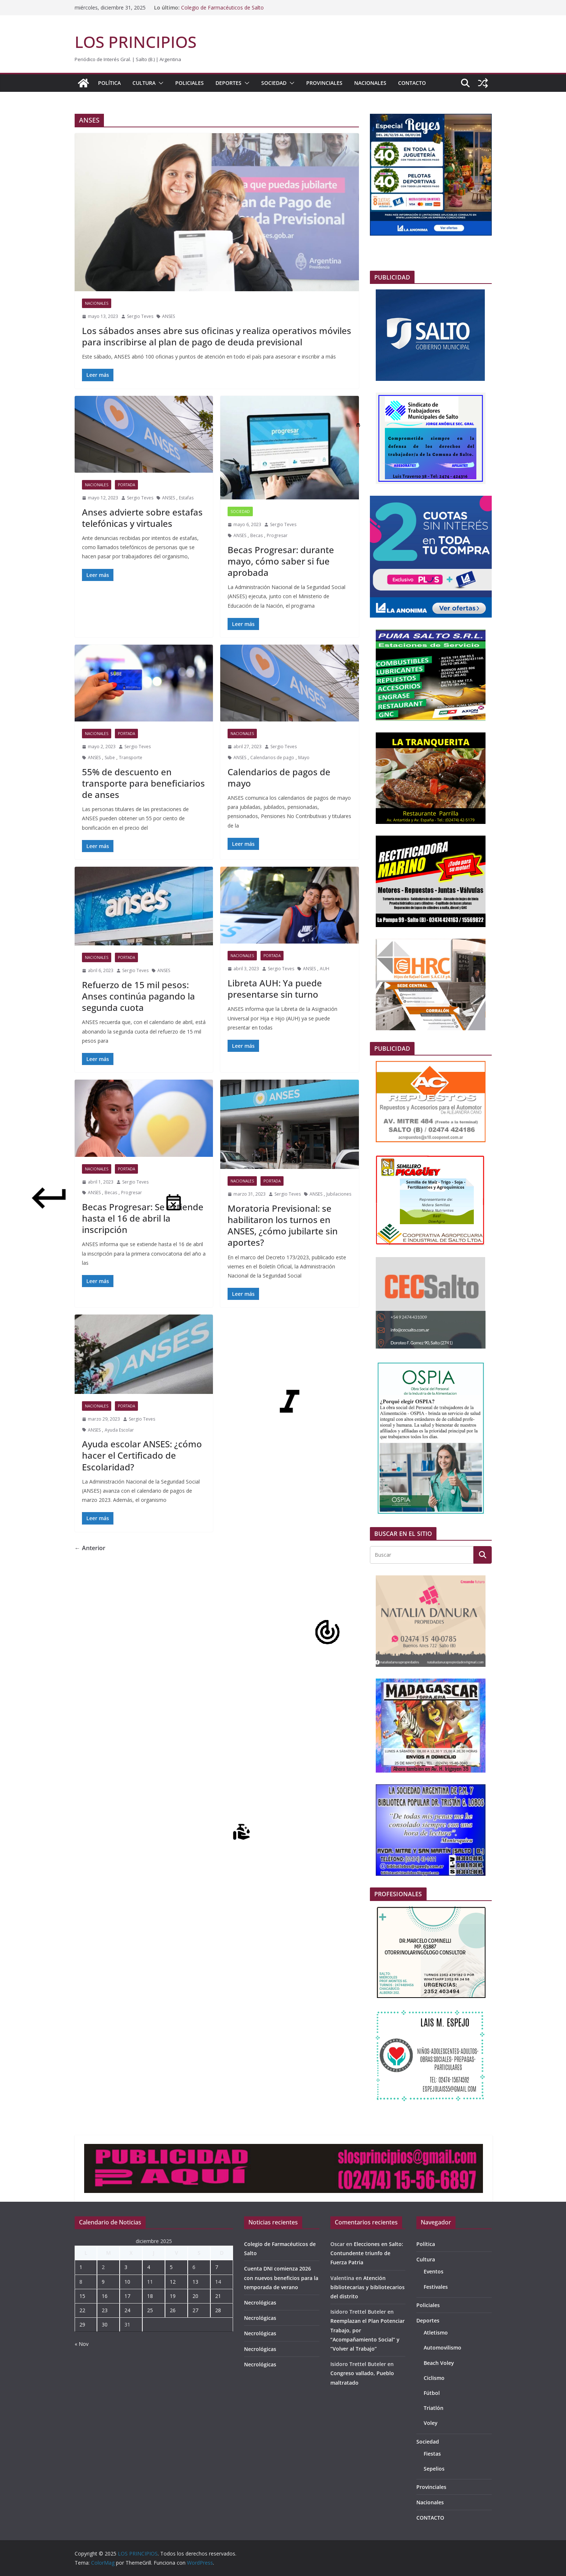 The height and width of the screenshot is (2576, 566). I want to click on view single room accommodation options, so click(358, 425).